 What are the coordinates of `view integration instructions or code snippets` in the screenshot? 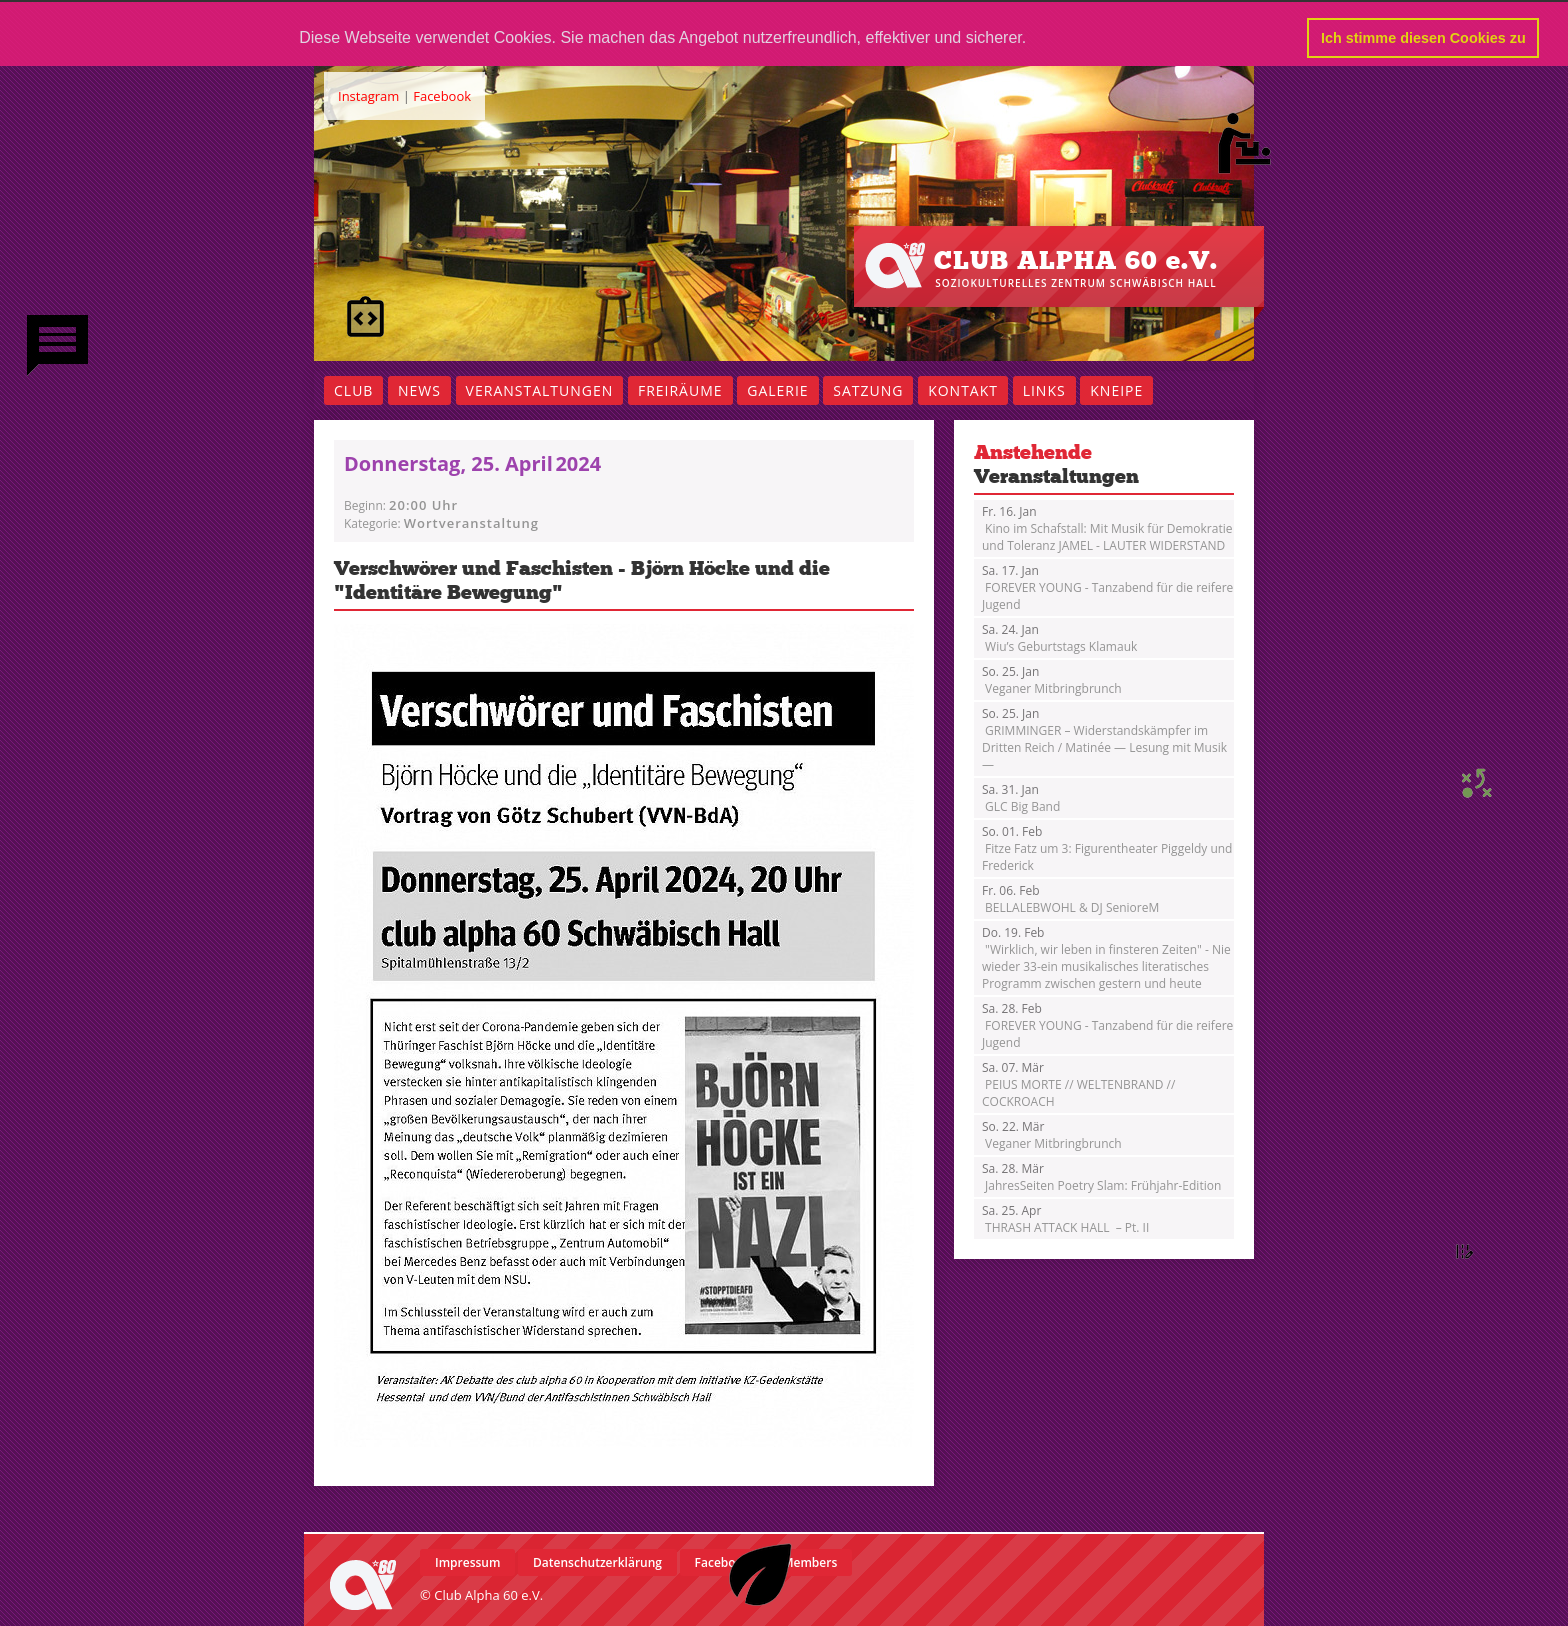 It's located at (365, 318).